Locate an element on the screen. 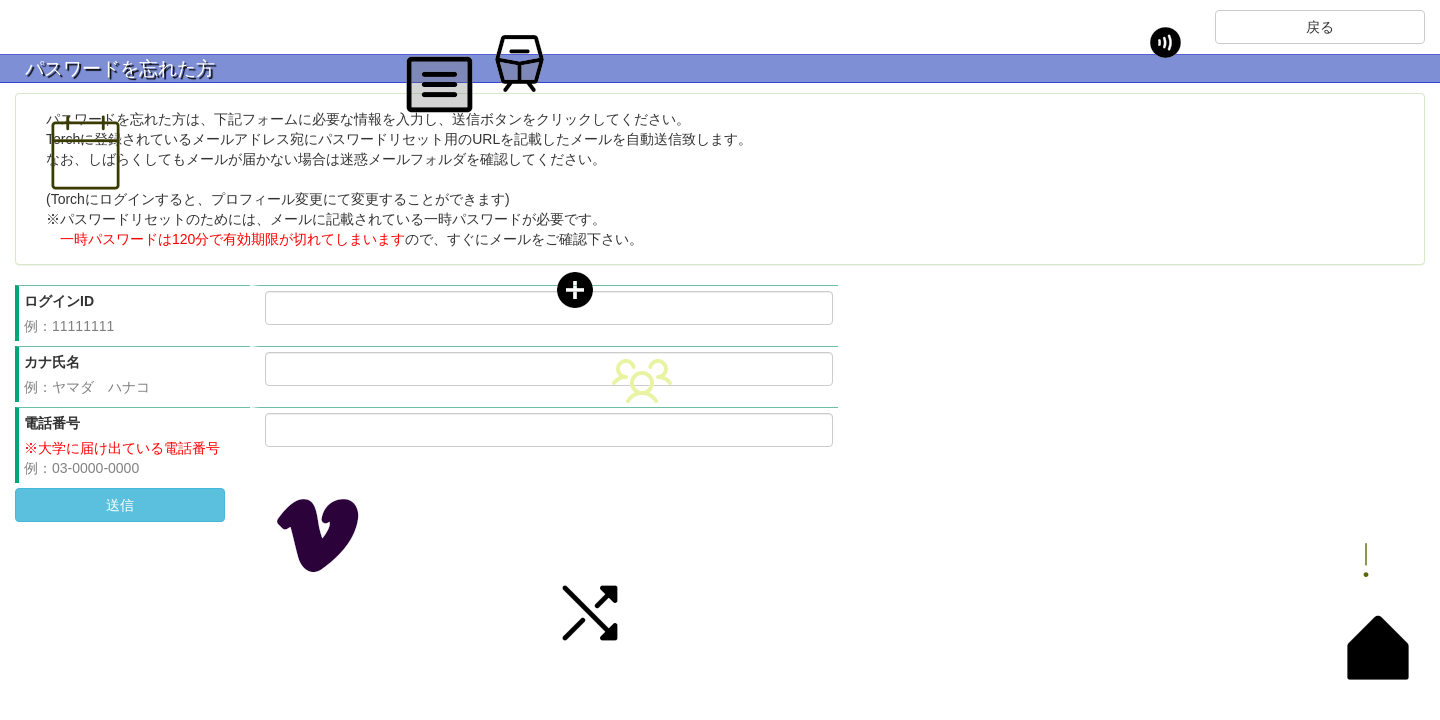 This screenshot has height=720, width=1440. view regional train schedules is located at coordinates (519, 61).